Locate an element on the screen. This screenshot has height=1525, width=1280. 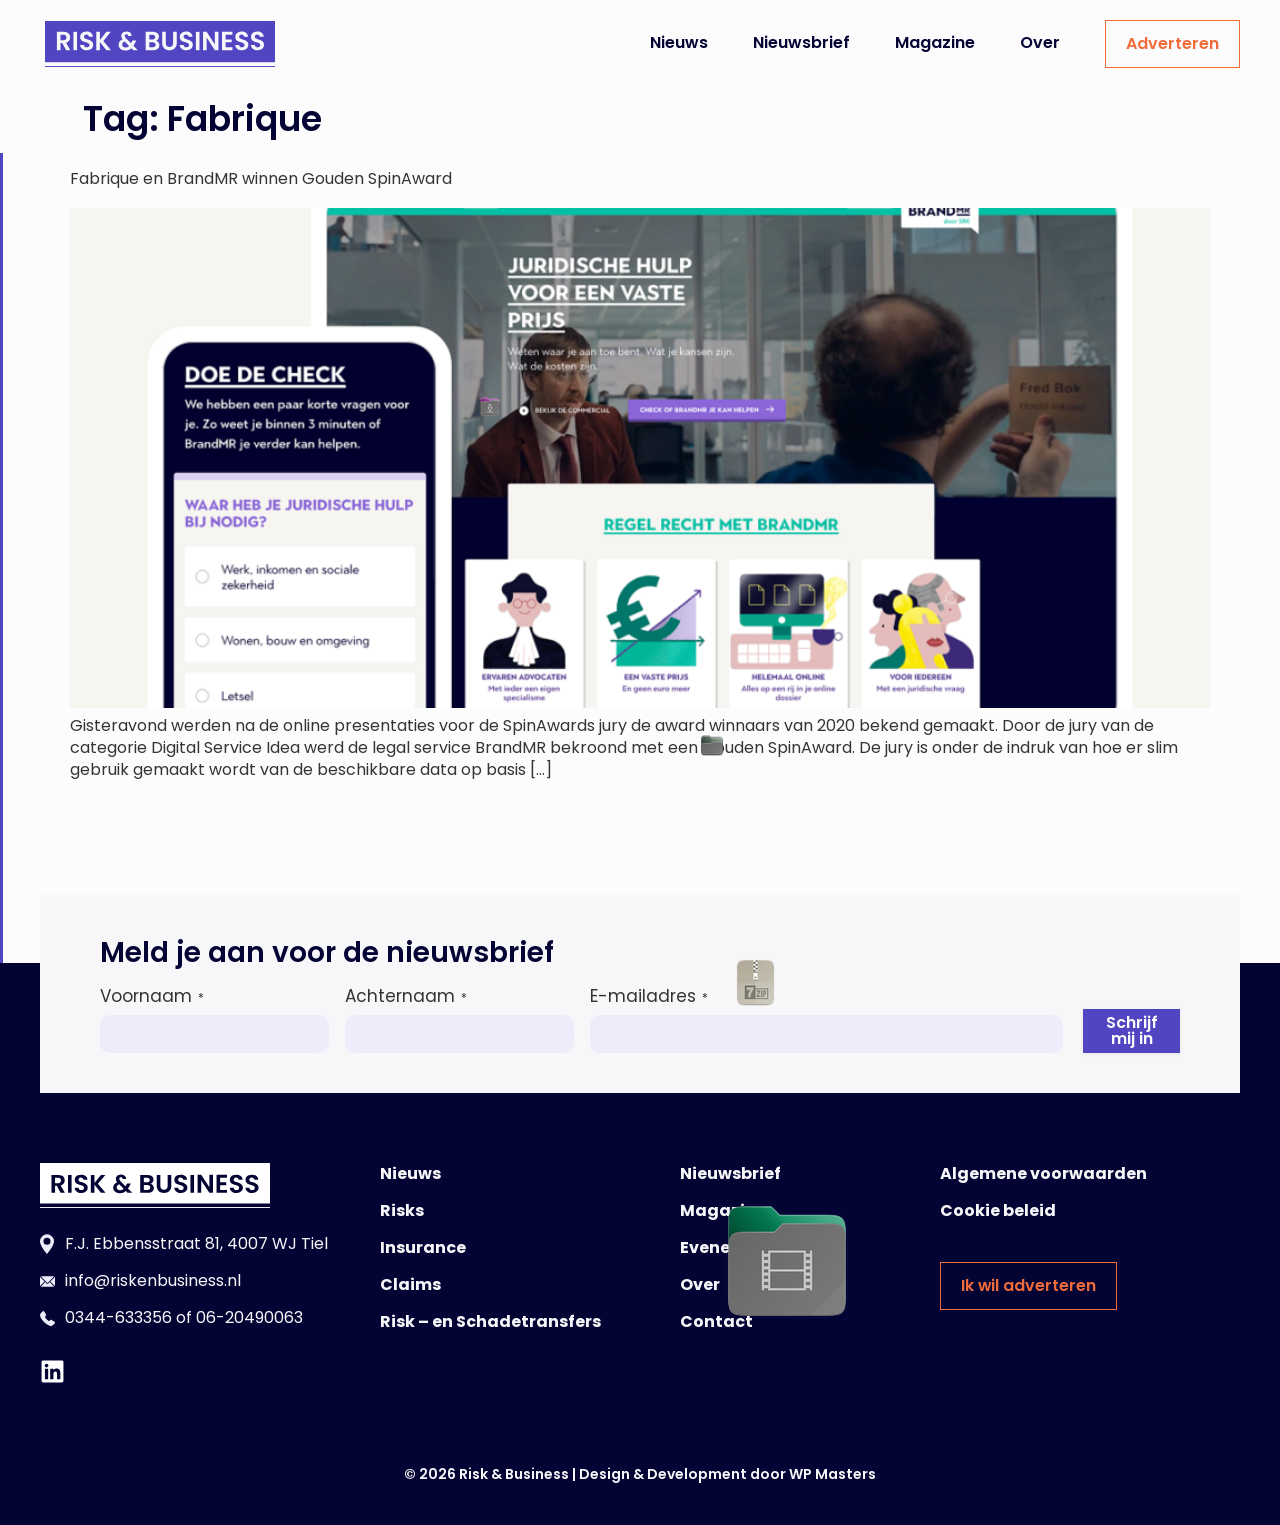
open your videos folder is located at coordinates (787, 1261).